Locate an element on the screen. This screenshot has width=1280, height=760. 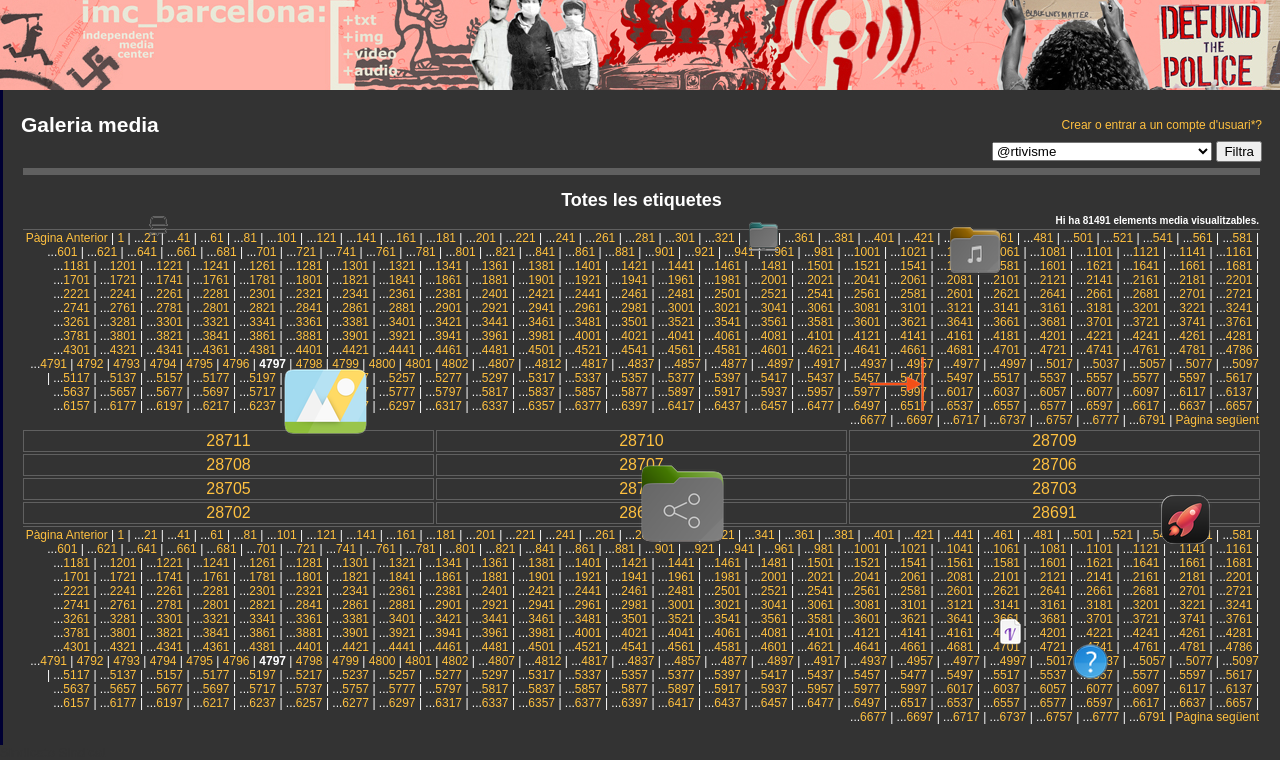
access files stored on a remote server is located at coordinates (763, 236).